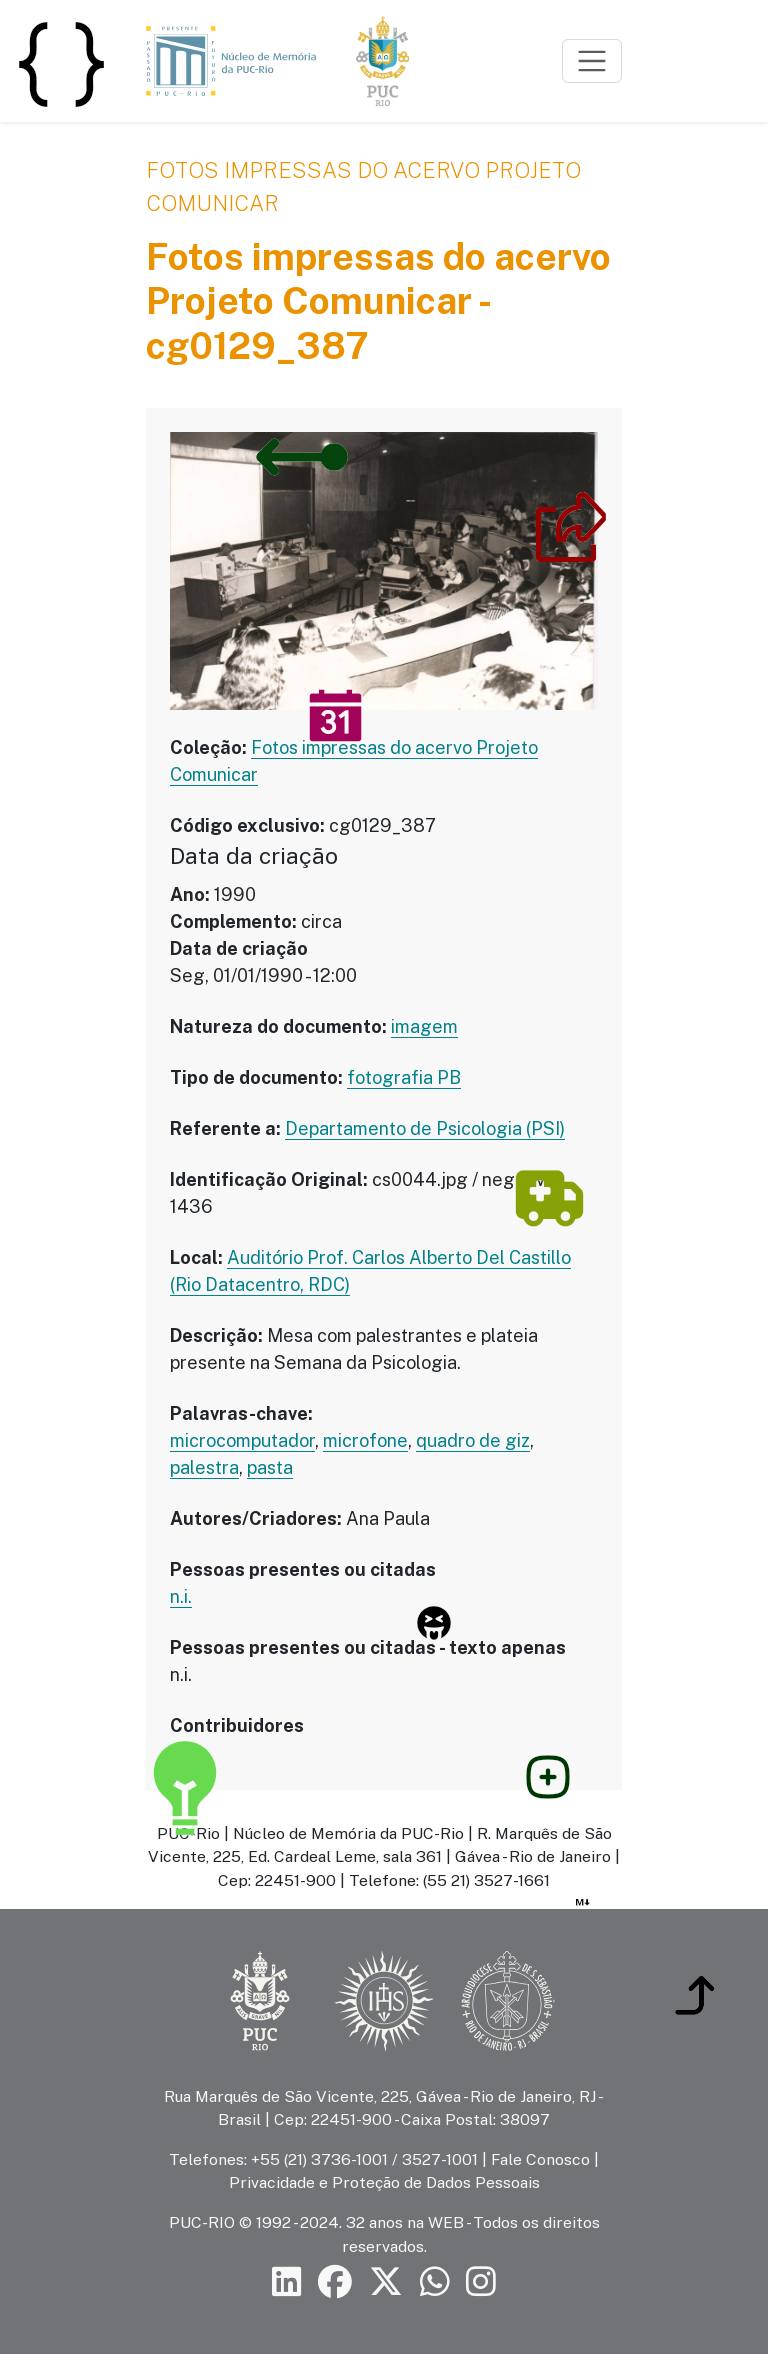 The width and height of the screenshot is (768, 2354). Describe the element at coordinates (302, 457) in the screenshot. I see `go back to the previous screen` at that location.